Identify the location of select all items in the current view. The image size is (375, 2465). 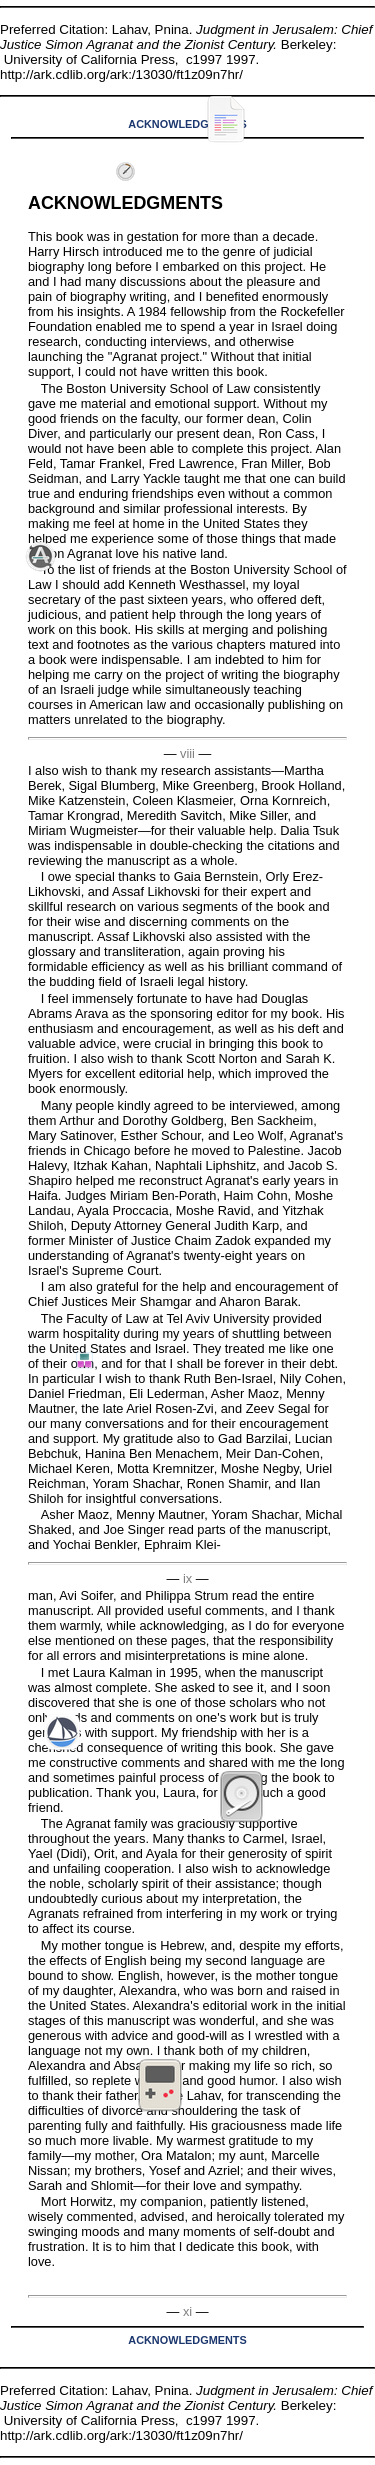
(84, 1360).